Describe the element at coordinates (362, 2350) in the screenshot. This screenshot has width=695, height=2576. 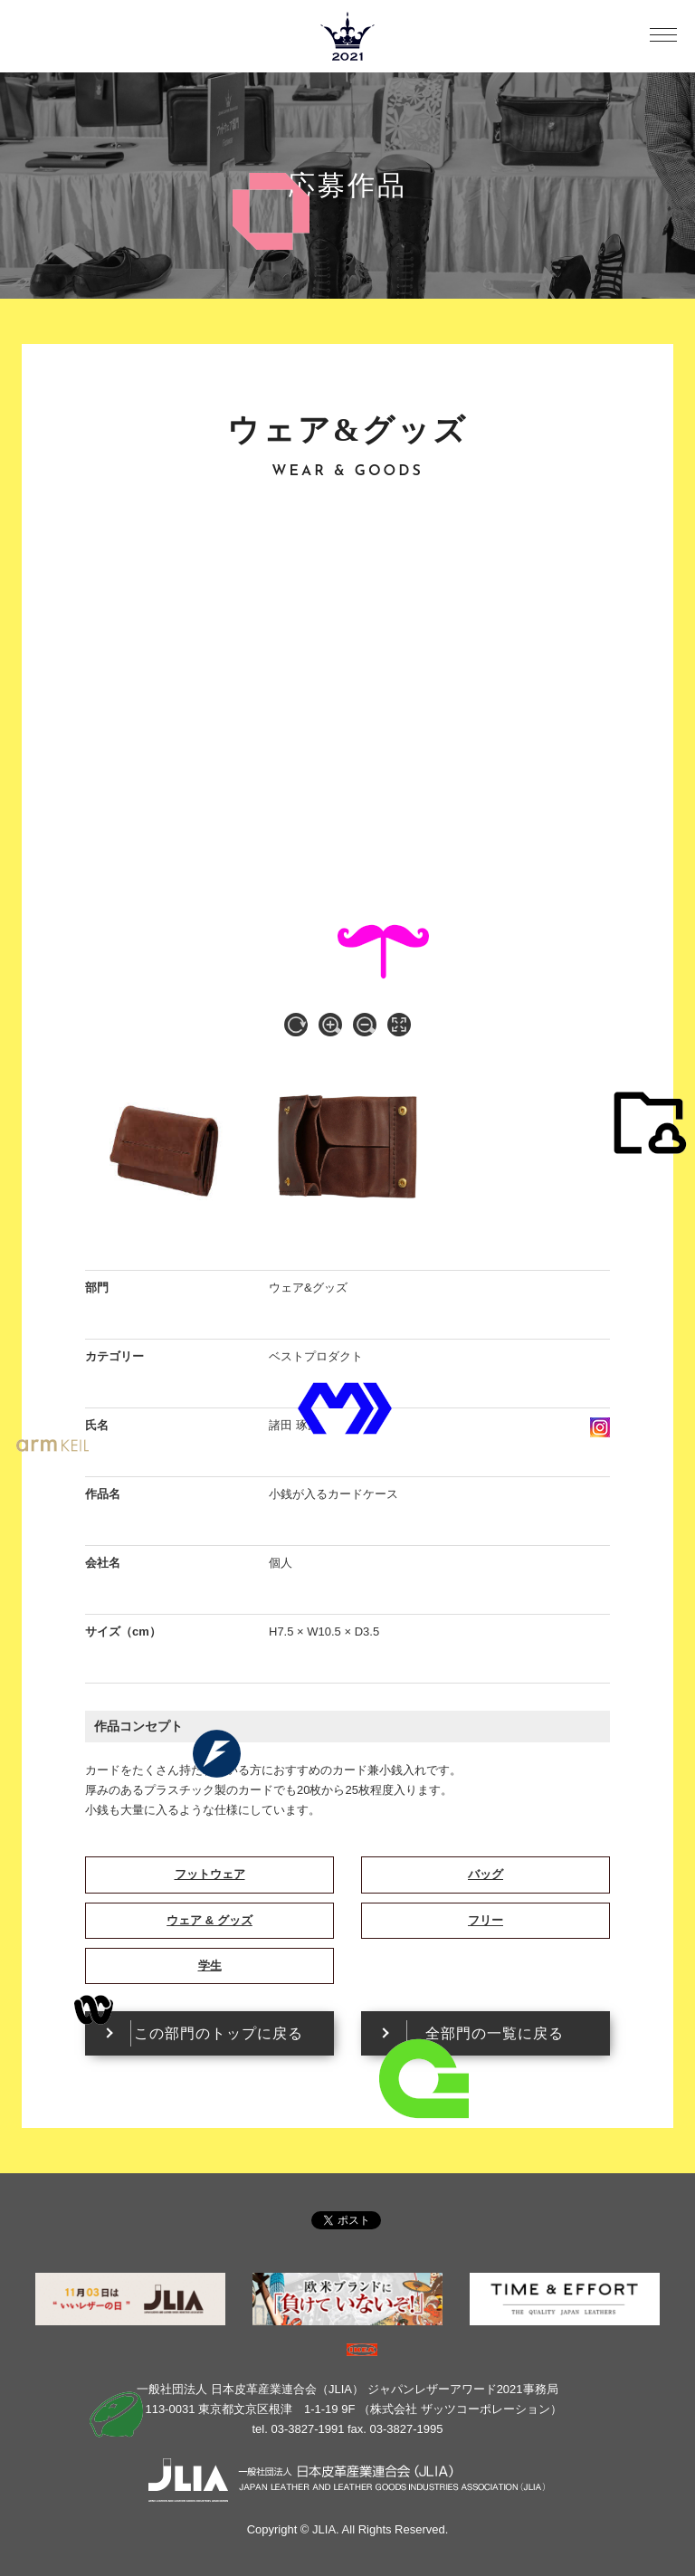
I see `IKEA brand logo` at that location.